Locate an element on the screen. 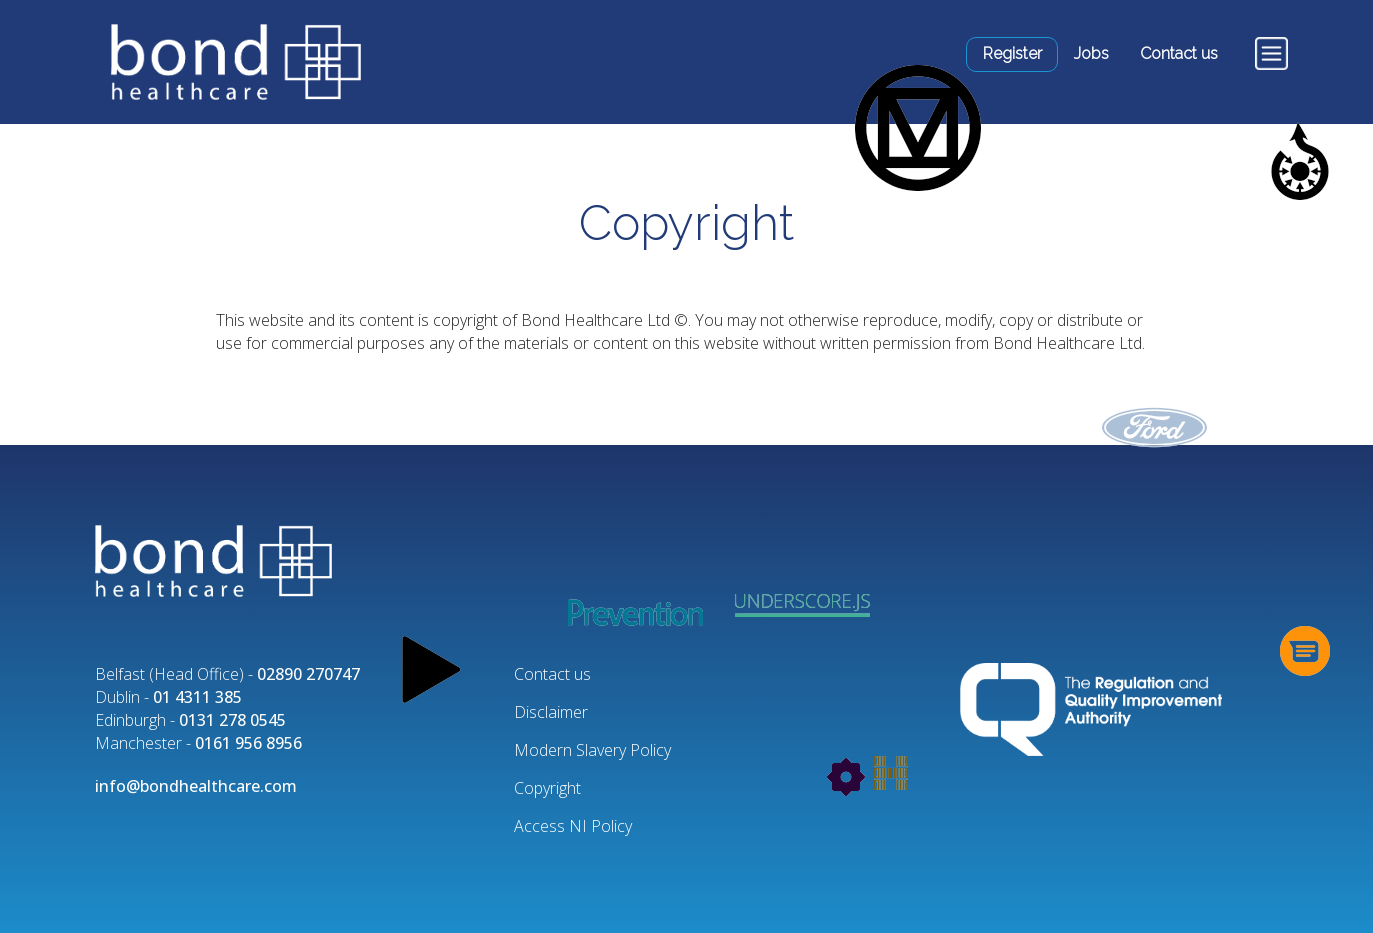 This screenshot has height=933, width=1373. material design brand logo is located at coordinates (918, 128).